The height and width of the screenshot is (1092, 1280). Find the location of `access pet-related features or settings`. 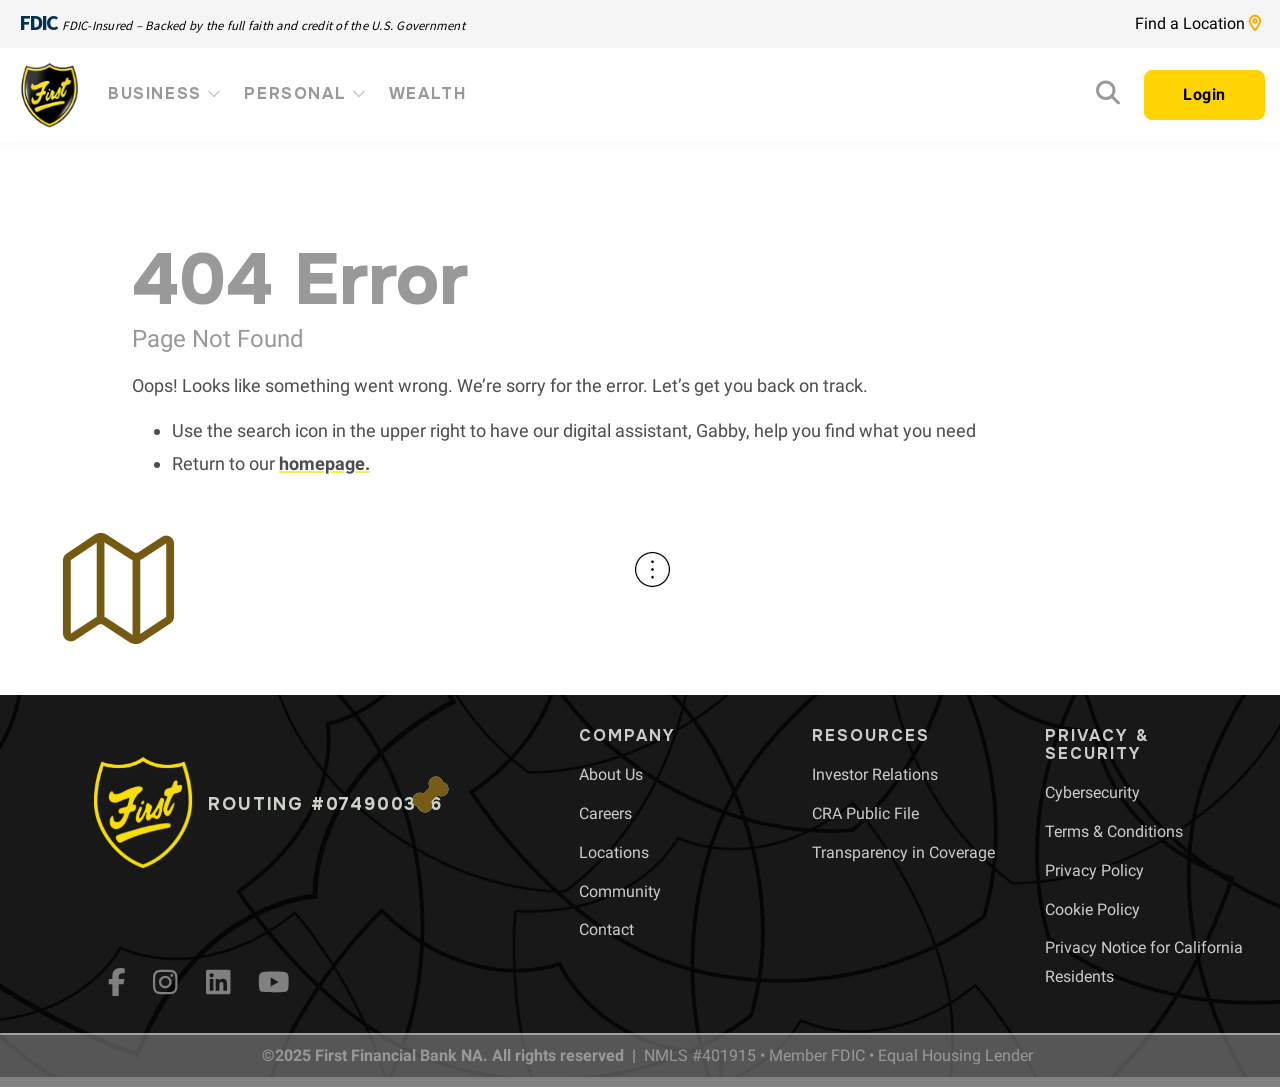

access pet-related features or settings is located at coordinates (430, 794).